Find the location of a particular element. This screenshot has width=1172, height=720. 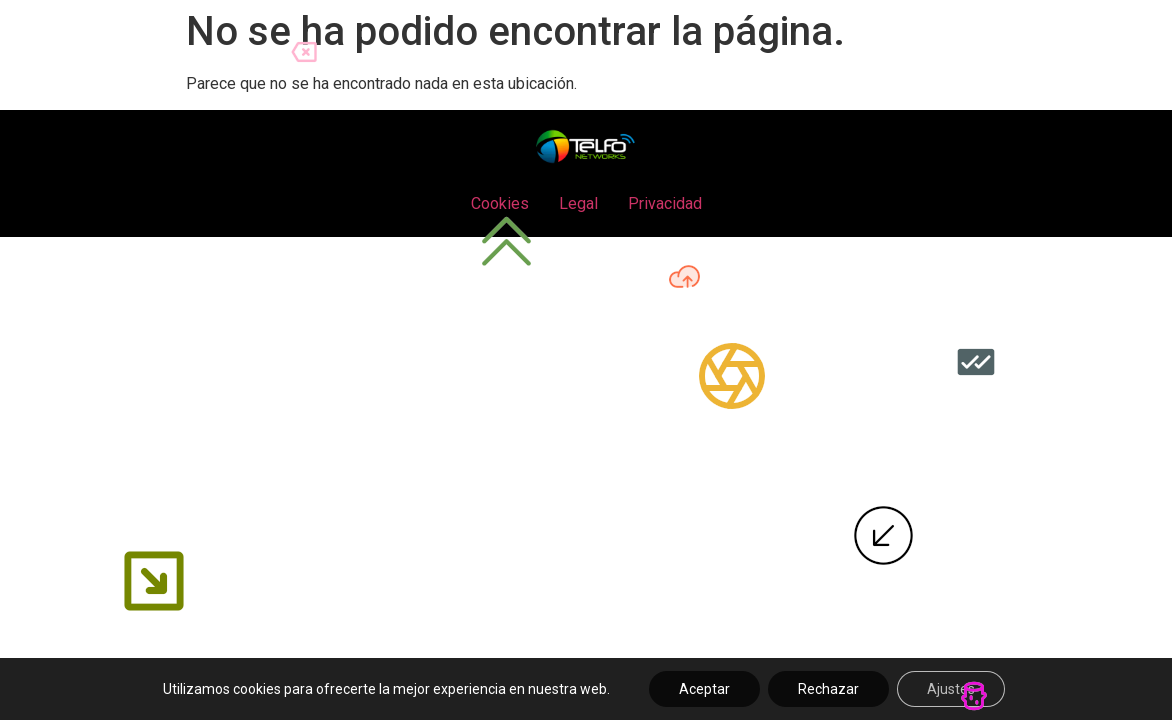

indicates multiple items selected or completed is located at coordinates (976, 362).